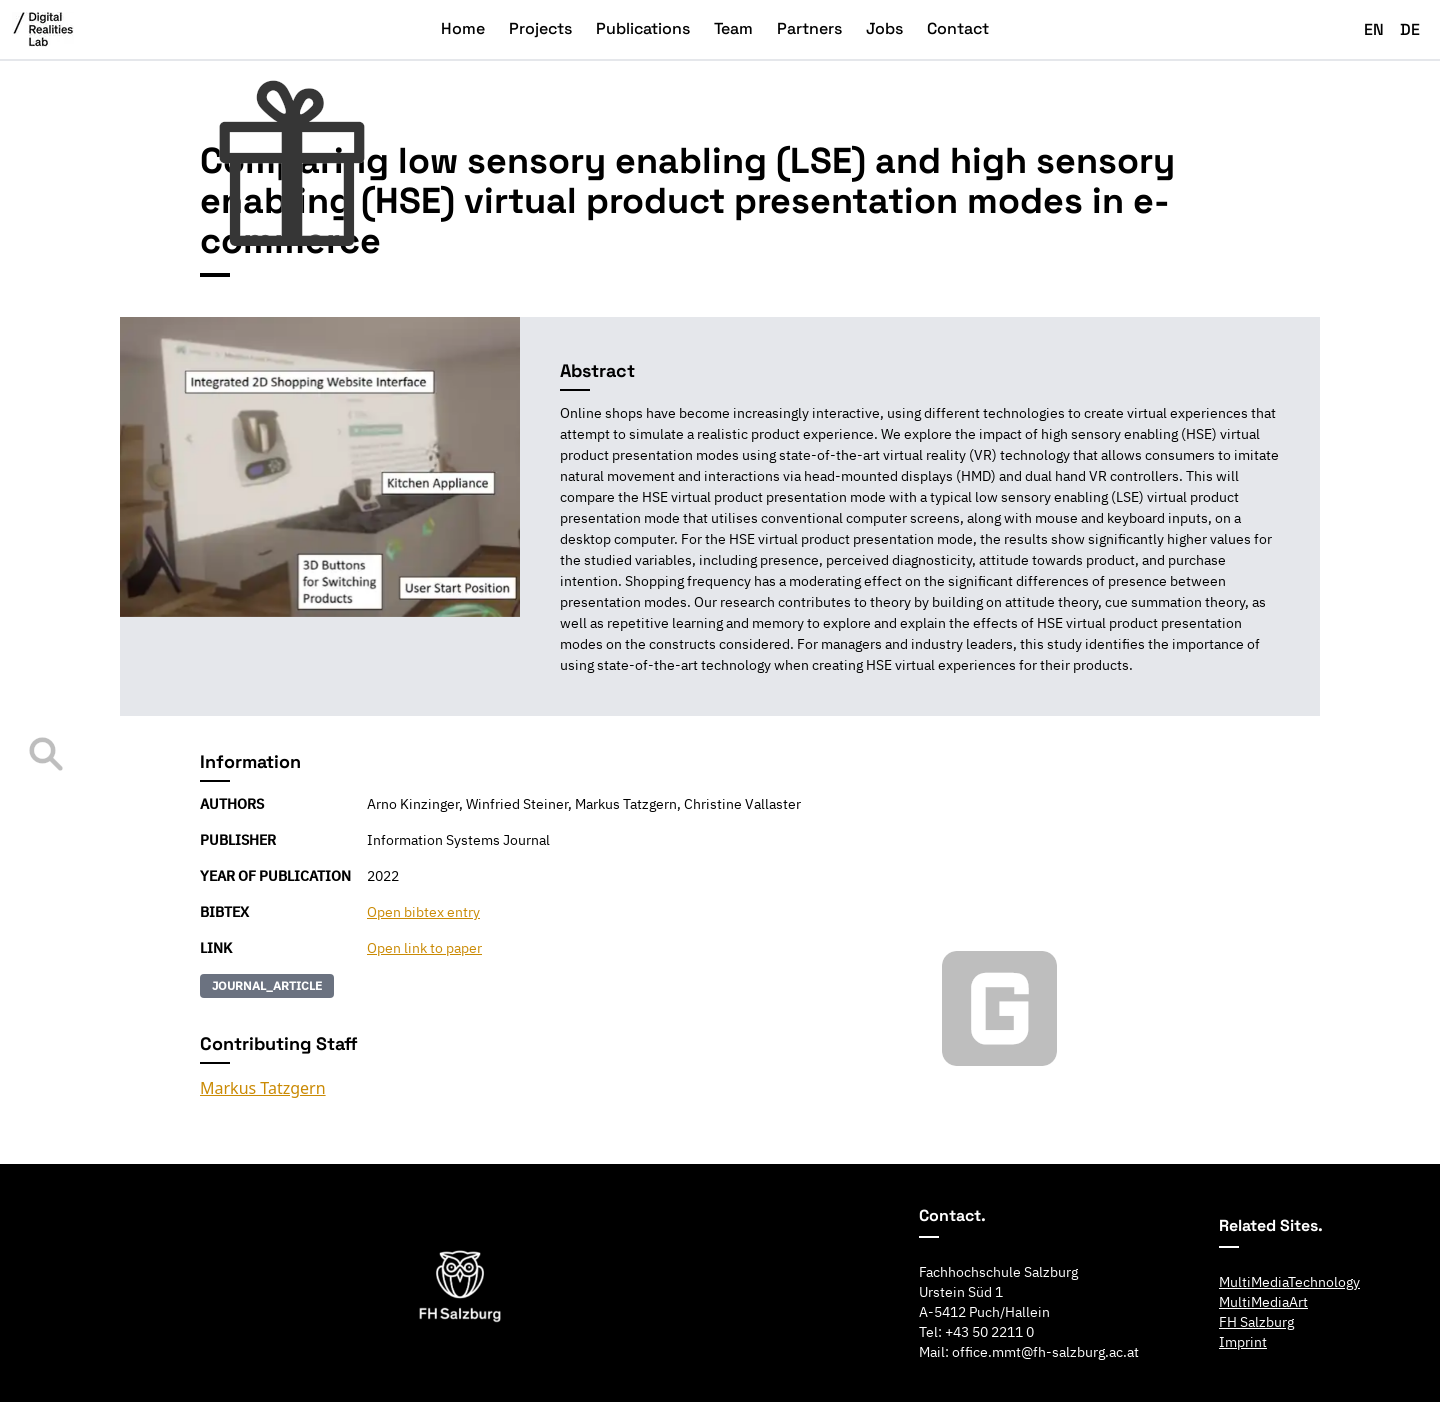  I want to click on access search settings and preferences, so click(46, 754).